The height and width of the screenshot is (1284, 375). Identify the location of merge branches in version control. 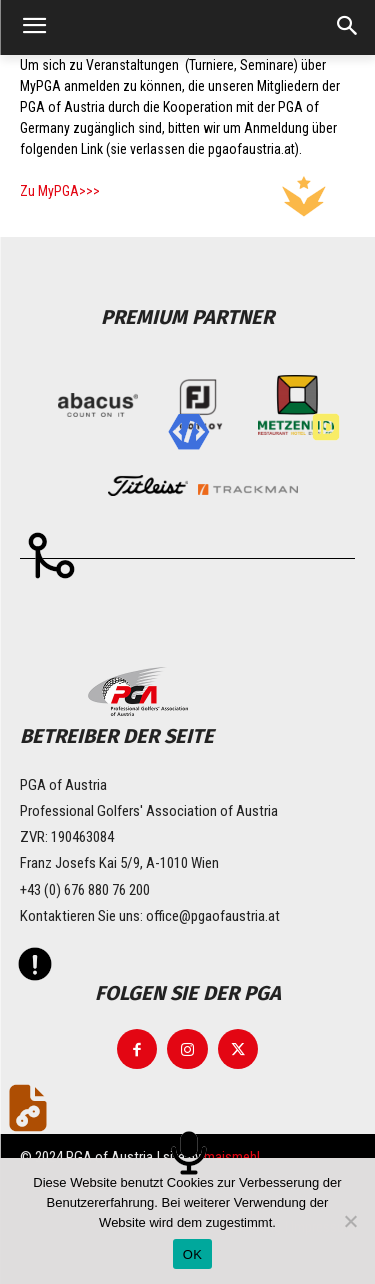
(51, 555).